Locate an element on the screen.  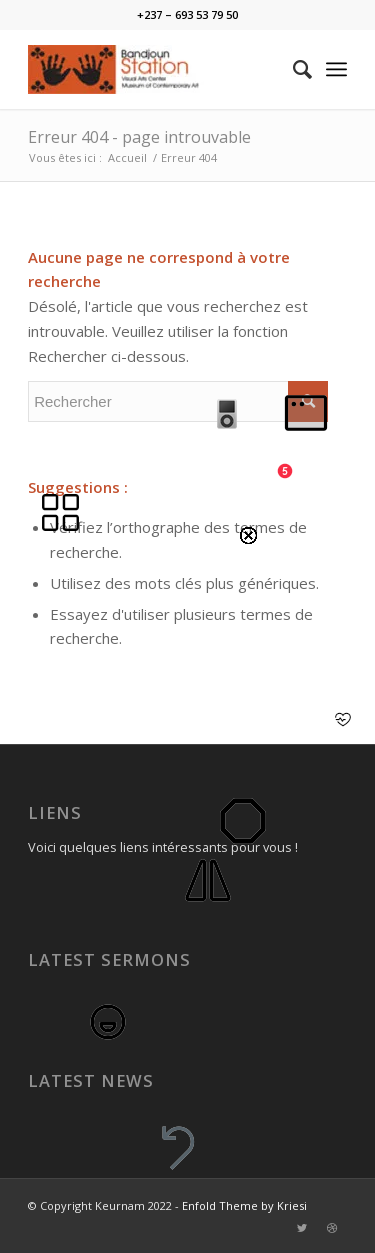
view items in grid layout is located at coordinates (60, 512).